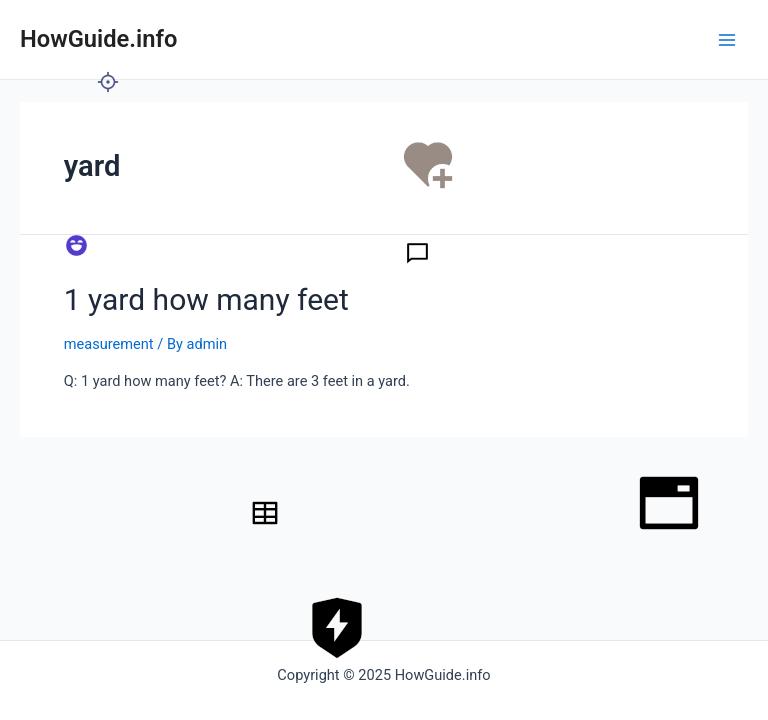 The height and width of the screenshot is (720, 768). What do you see at coordinates (417, 252) in the screenshot?
I see `open chat or messaging` at bounding box center [417, 252].